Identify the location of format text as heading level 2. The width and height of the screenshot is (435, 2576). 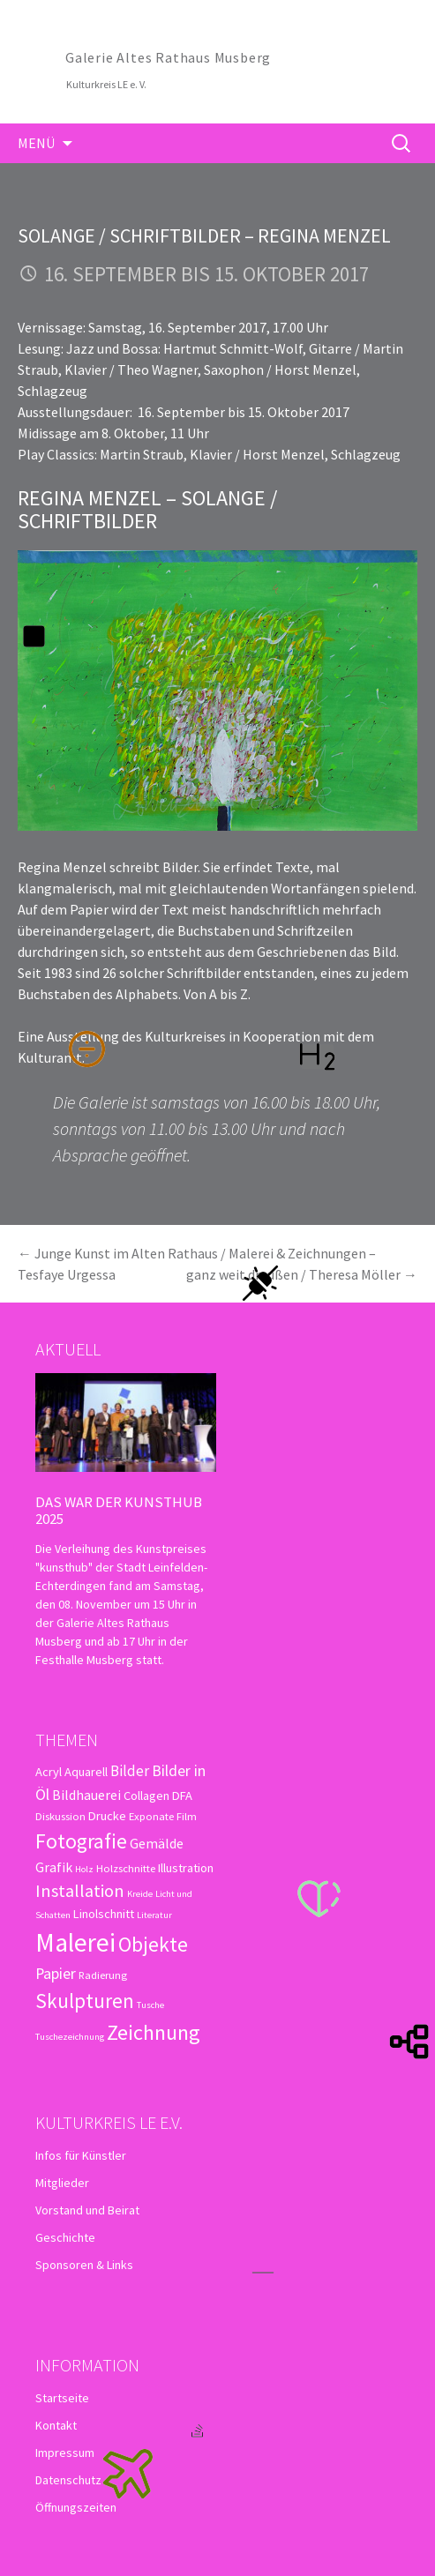
(315, 1056).